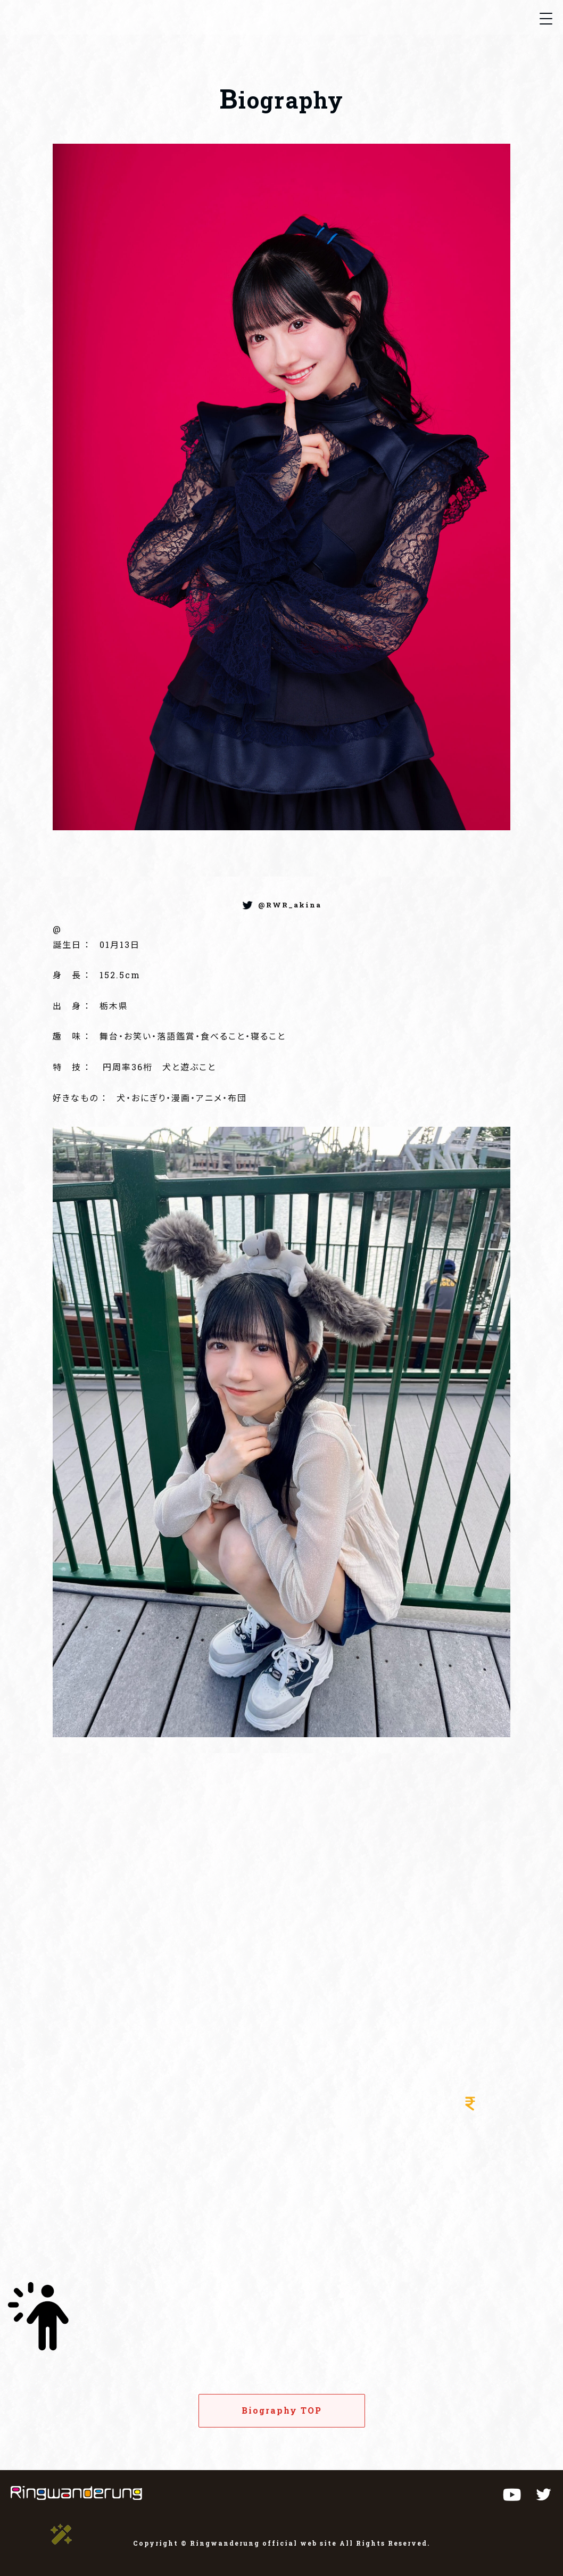  I want to click on indicates a person with high energy or activity, so click(44, 2317).